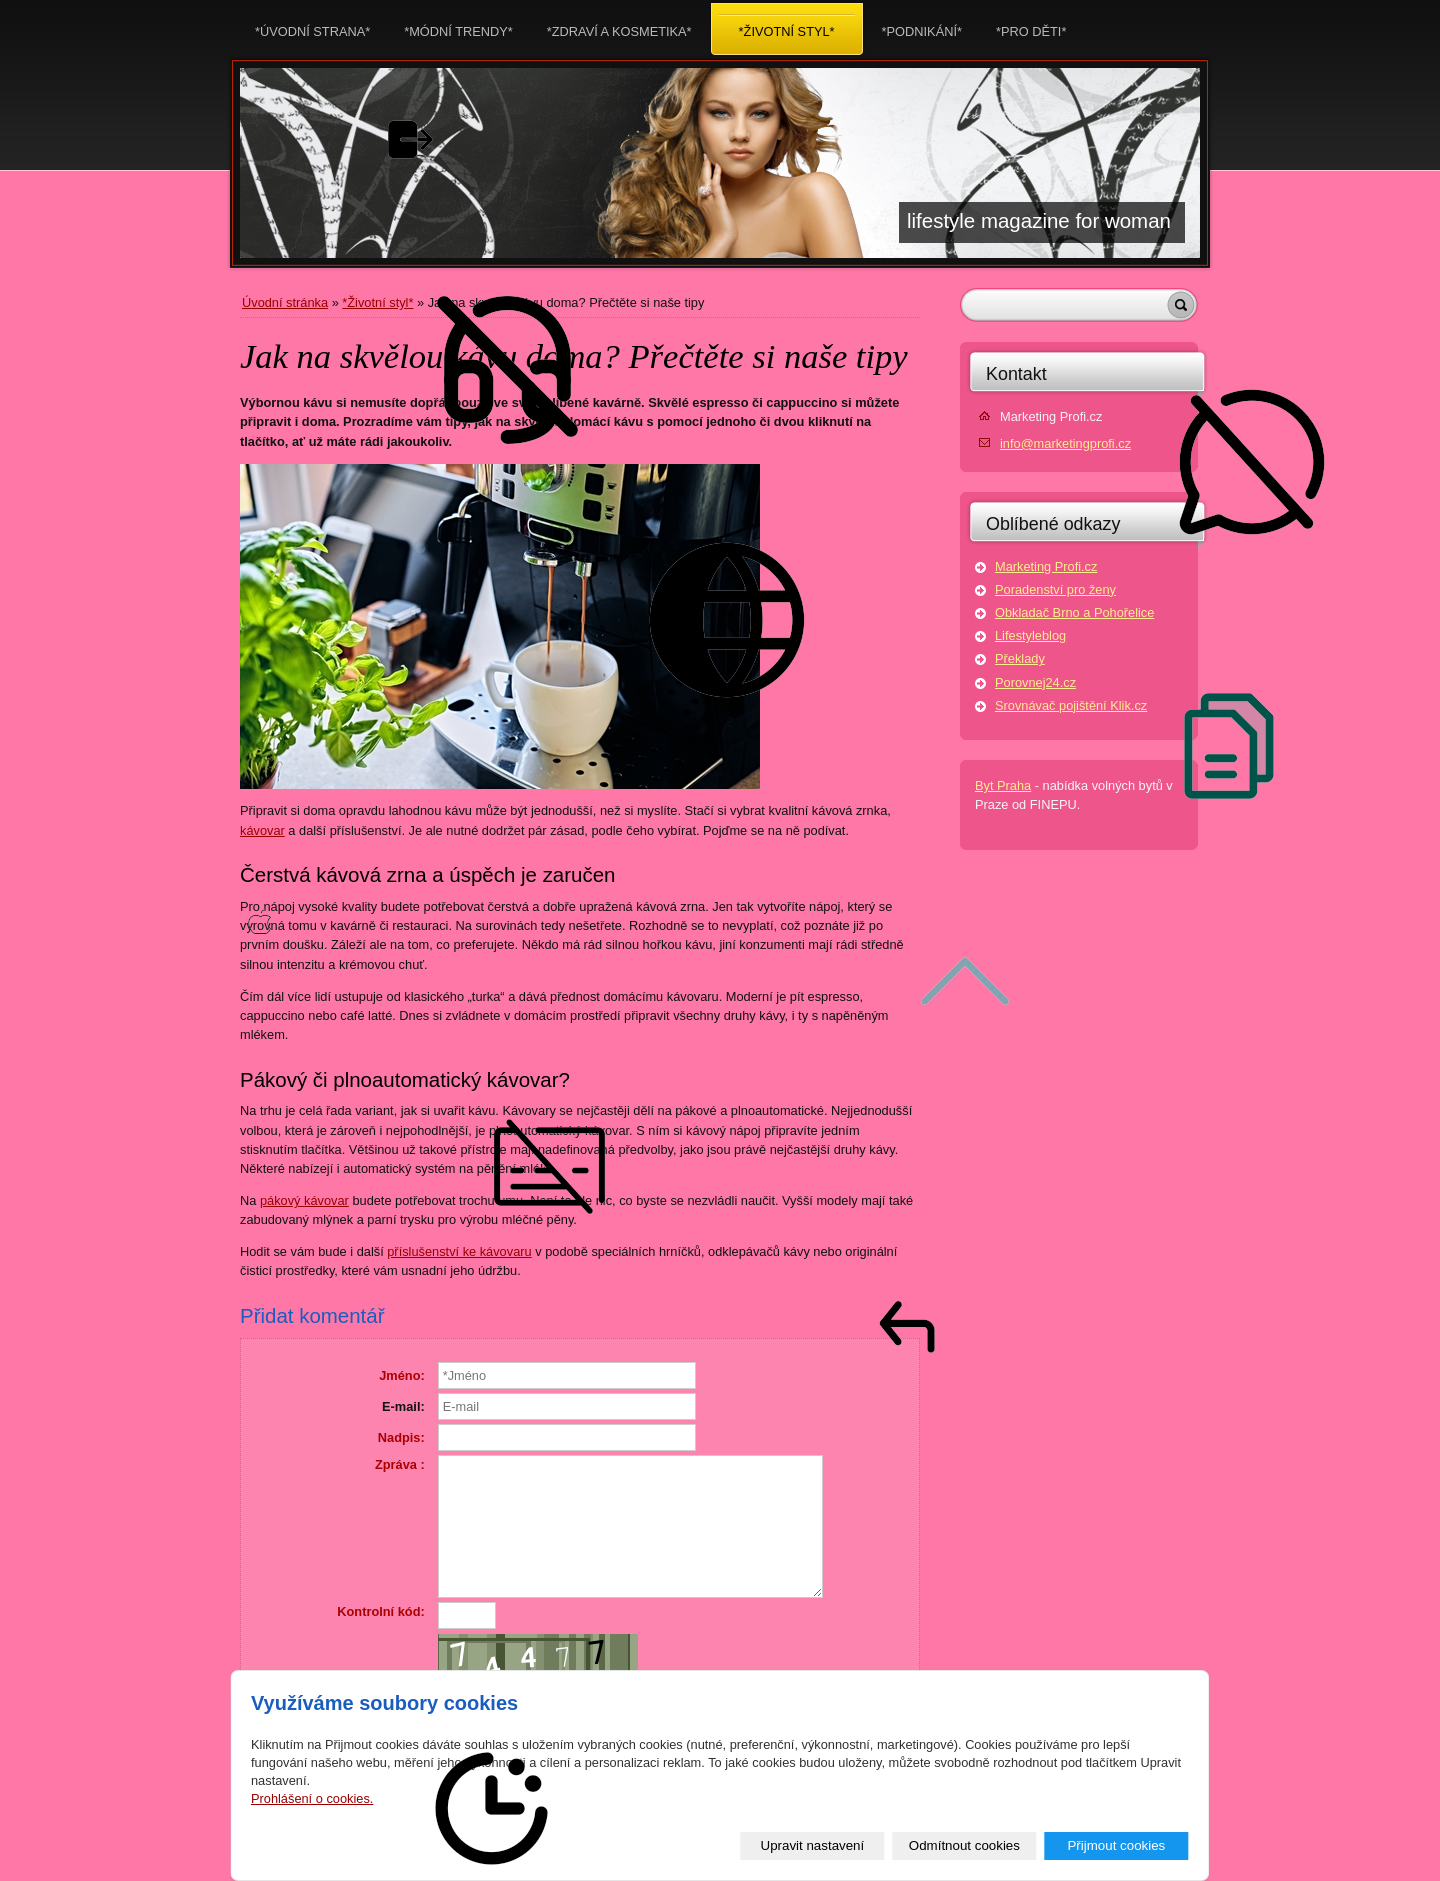 The image size is (1440, 1881). Describe the element at coordinates (491, 1808) in the screenshot. I see `view remaining time or countdown timer` at that location.